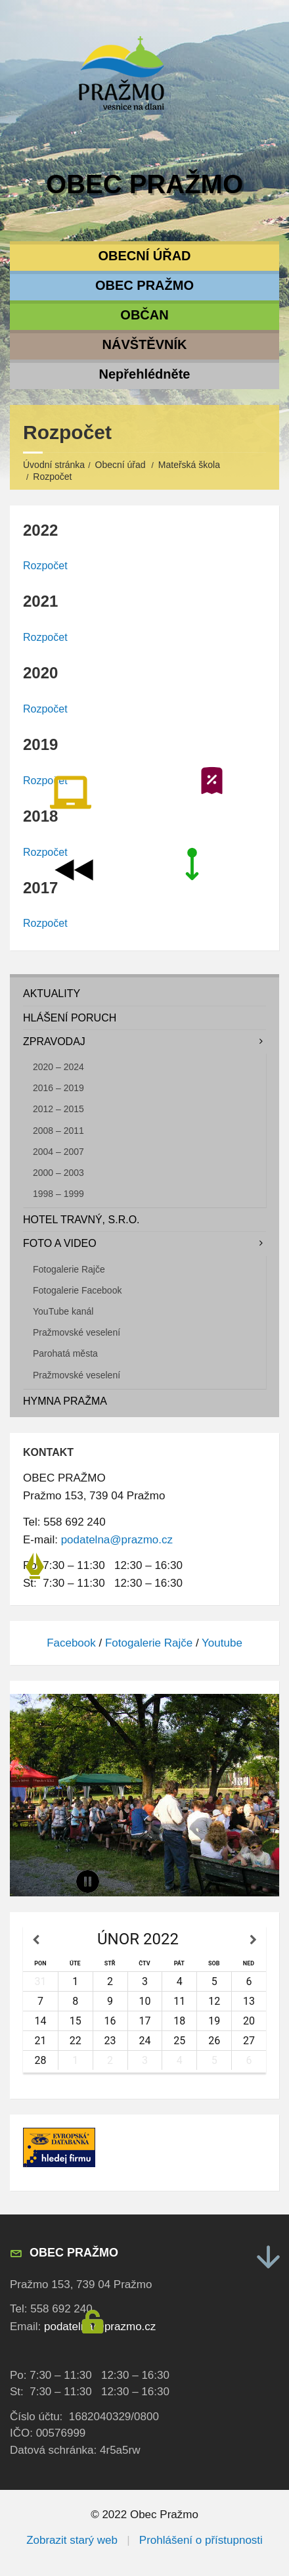 This screenshot has height=2576, width=289. I want to click on unlock or access secured content, so click(93, 2322).